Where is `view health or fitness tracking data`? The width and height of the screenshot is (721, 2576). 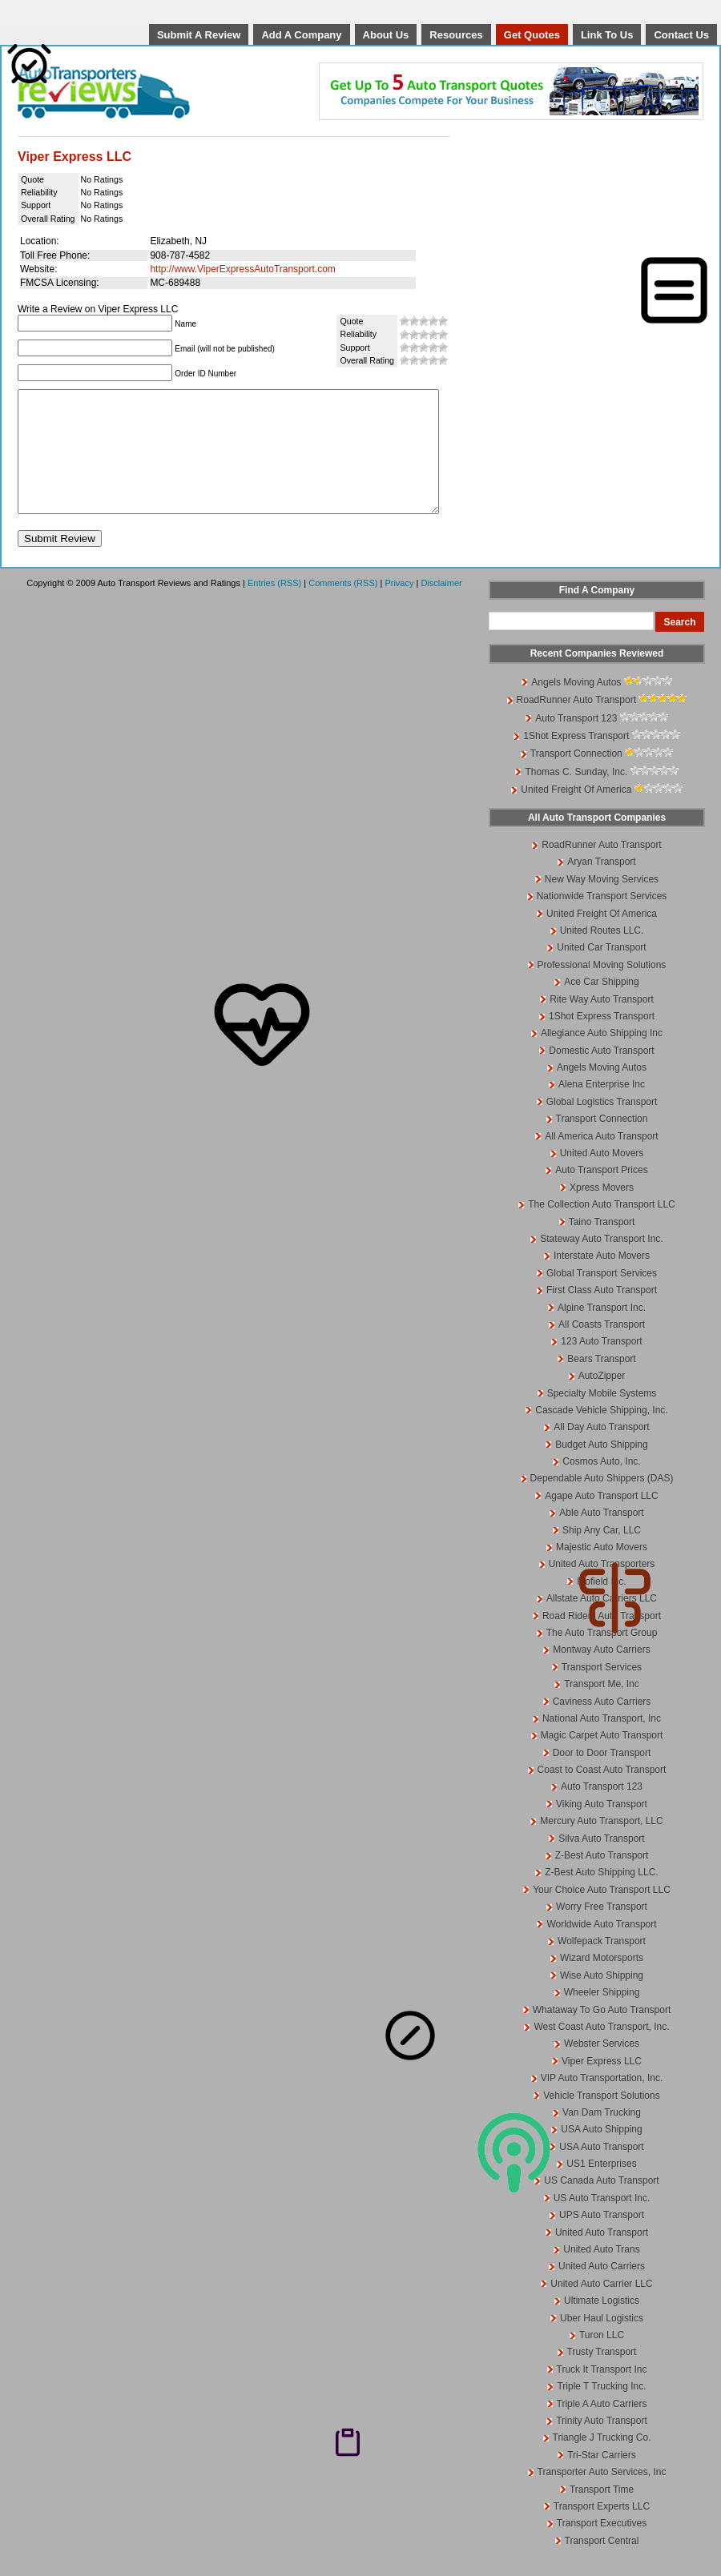 view health or fitness tracking data is located at coordinates (262, 1023).